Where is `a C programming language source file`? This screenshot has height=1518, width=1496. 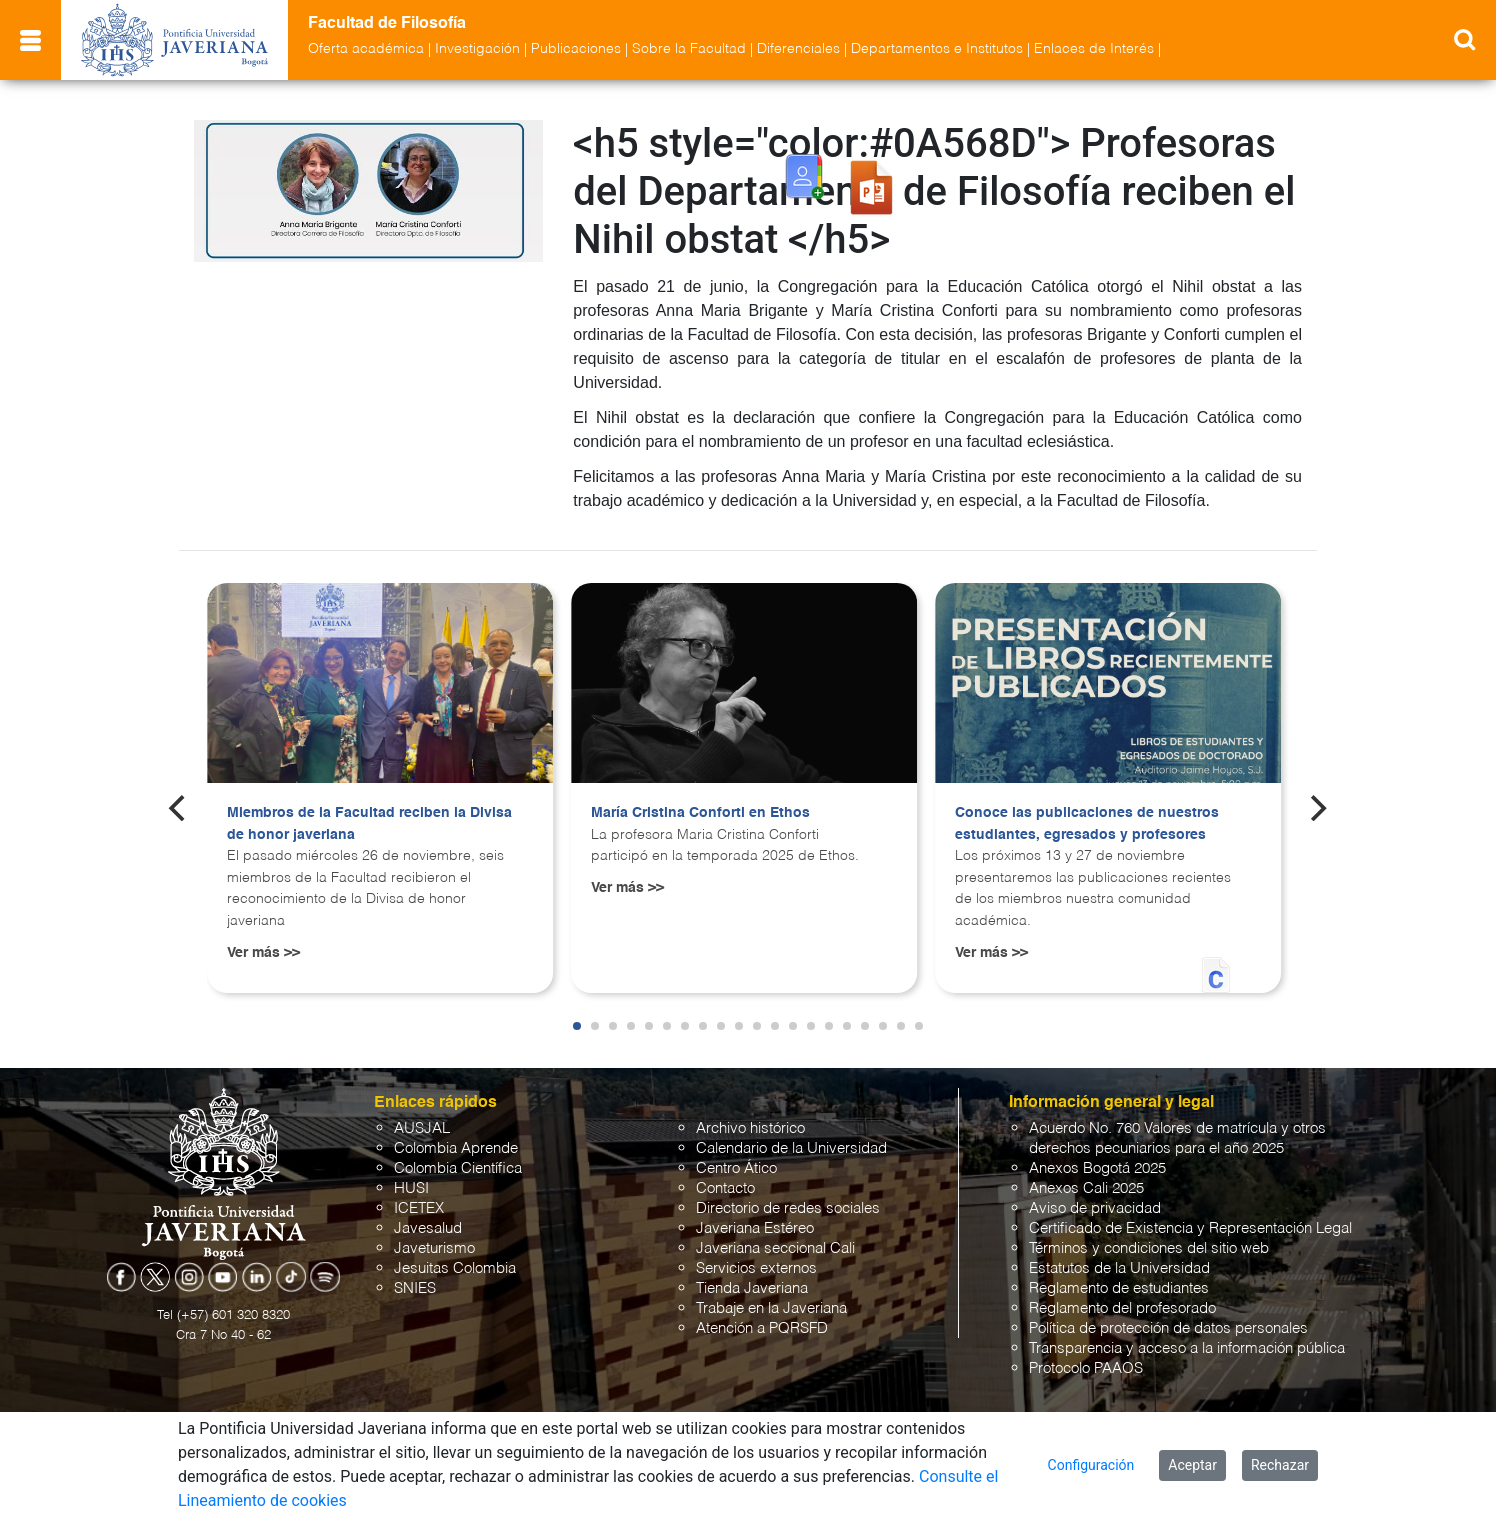
a C programming language source file is located at coordinates (1216, 975).